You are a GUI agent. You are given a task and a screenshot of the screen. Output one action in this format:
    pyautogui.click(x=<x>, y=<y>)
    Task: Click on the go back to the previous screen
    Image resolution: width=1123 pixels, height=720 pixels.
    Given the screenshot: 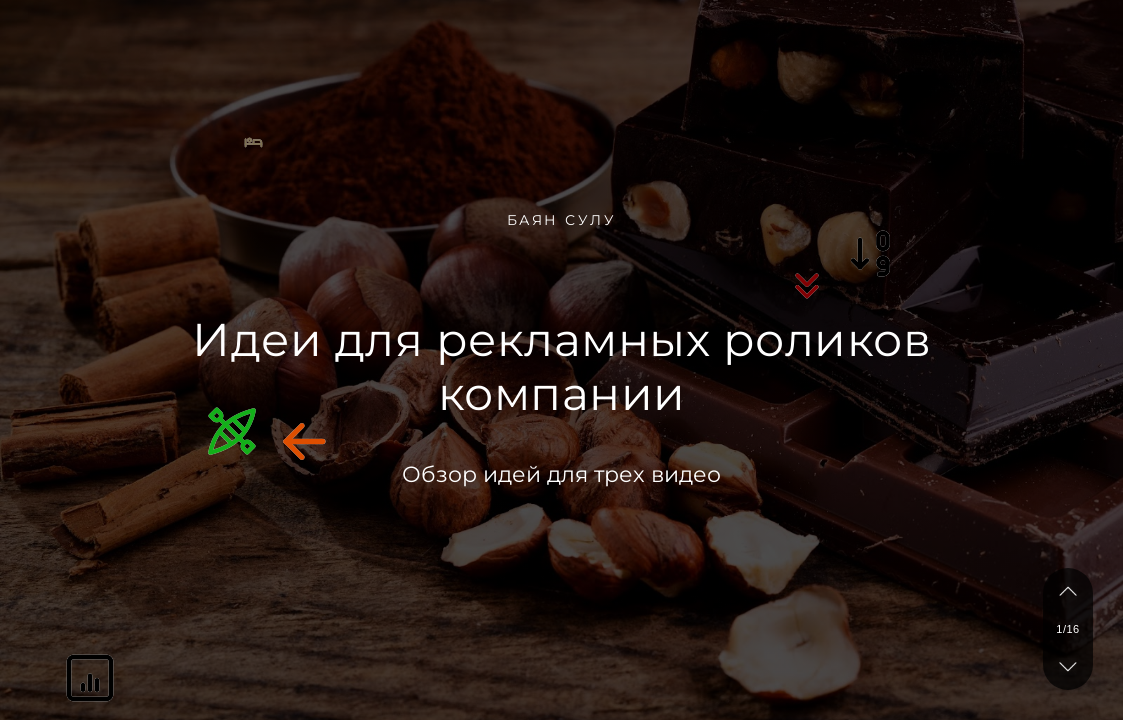 What is the action you would take?
    pyautogui.click(x=304, y=441)
    